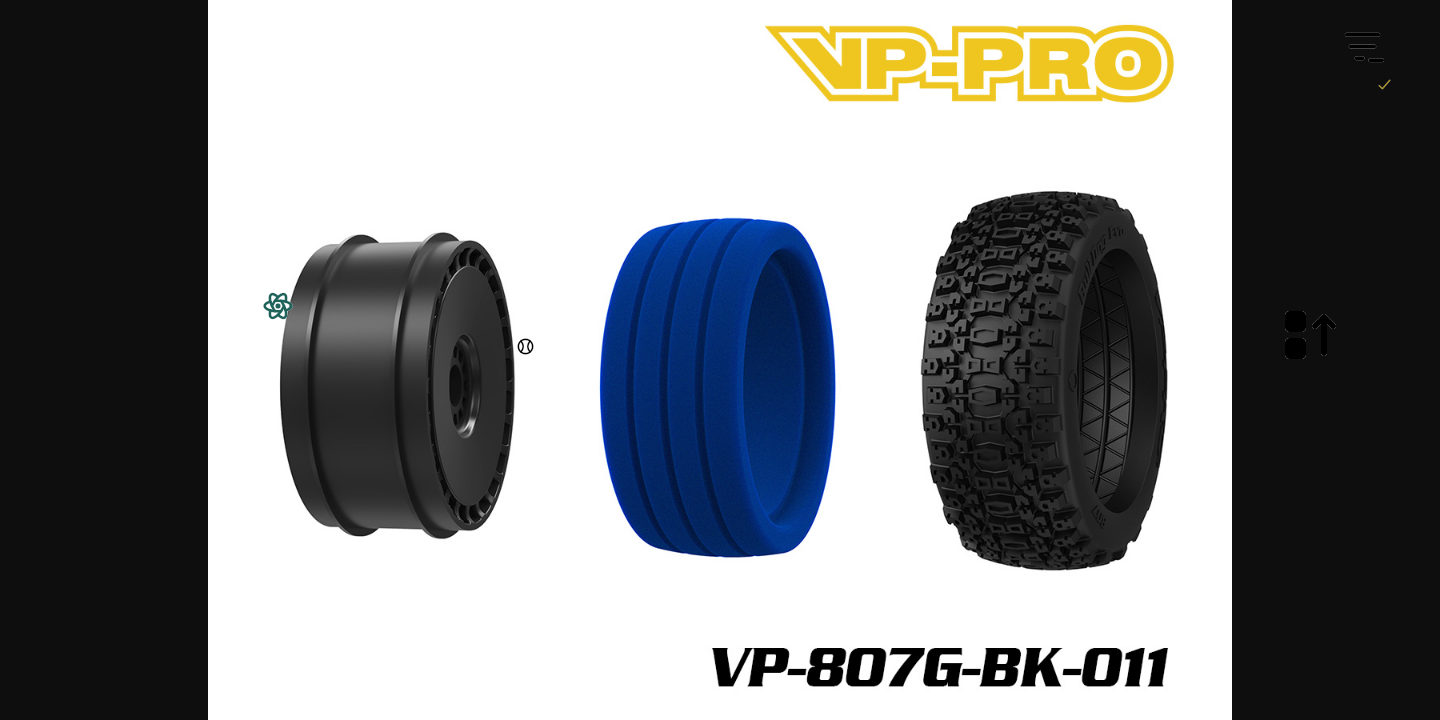 This screenshot has height=720, width=1440. I want to click on access tennis or racquet sports features, so click(525, 346).